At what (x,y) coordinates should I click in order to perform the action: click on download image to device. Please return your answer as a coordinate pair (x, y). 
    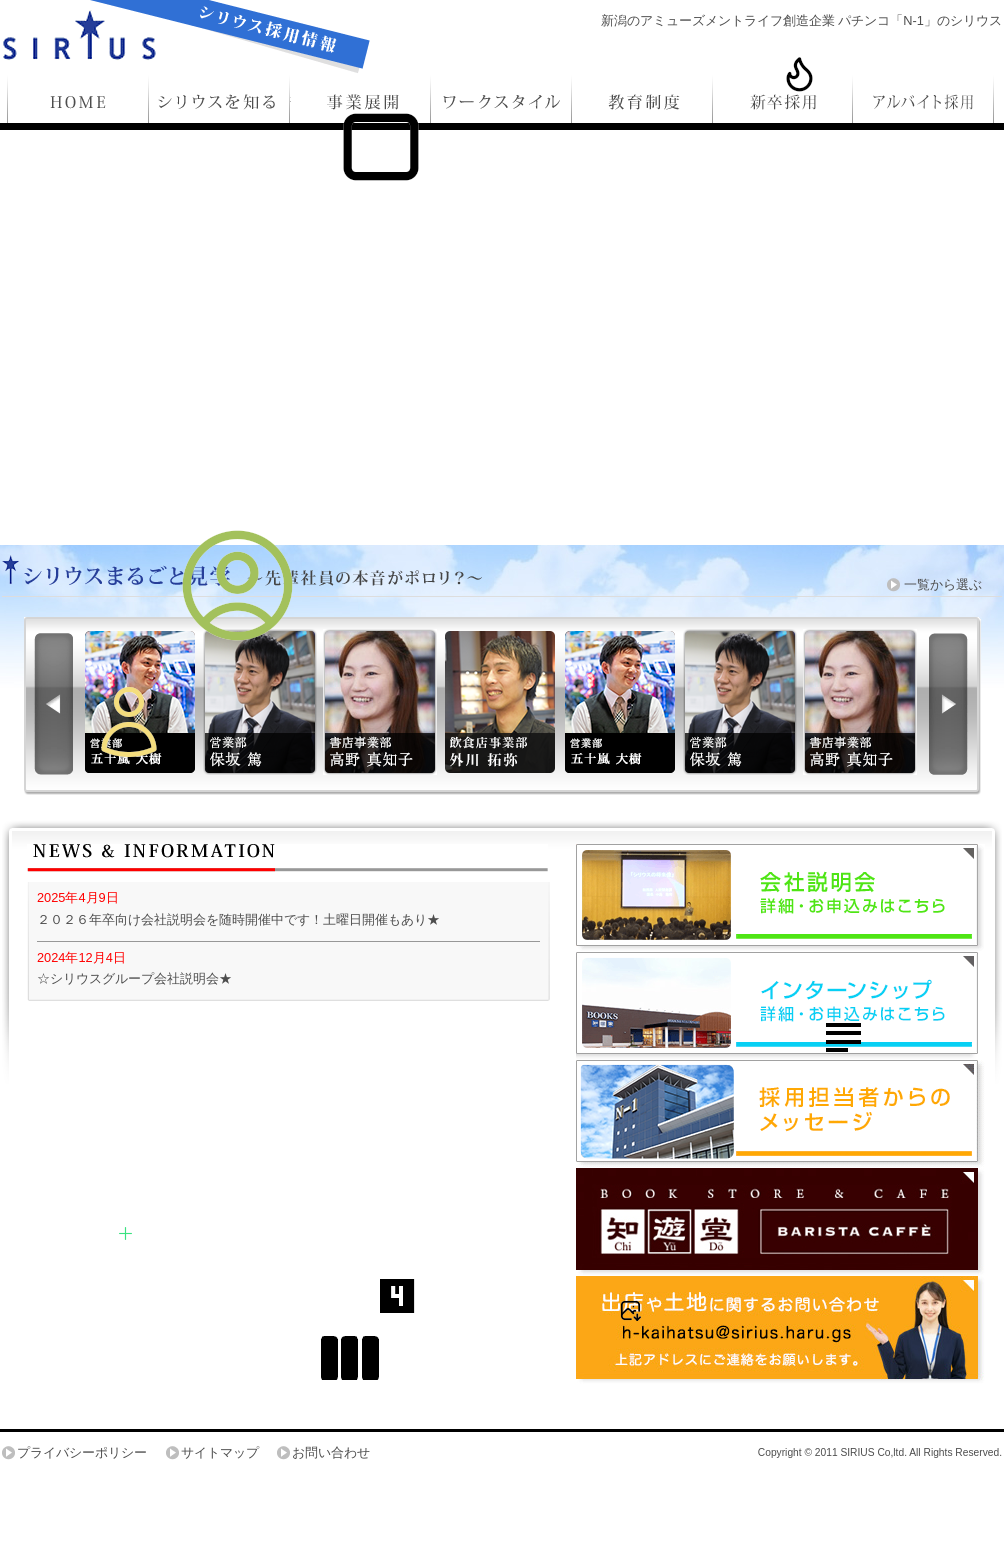
    Looking at the image, I should click on (630, 1310).